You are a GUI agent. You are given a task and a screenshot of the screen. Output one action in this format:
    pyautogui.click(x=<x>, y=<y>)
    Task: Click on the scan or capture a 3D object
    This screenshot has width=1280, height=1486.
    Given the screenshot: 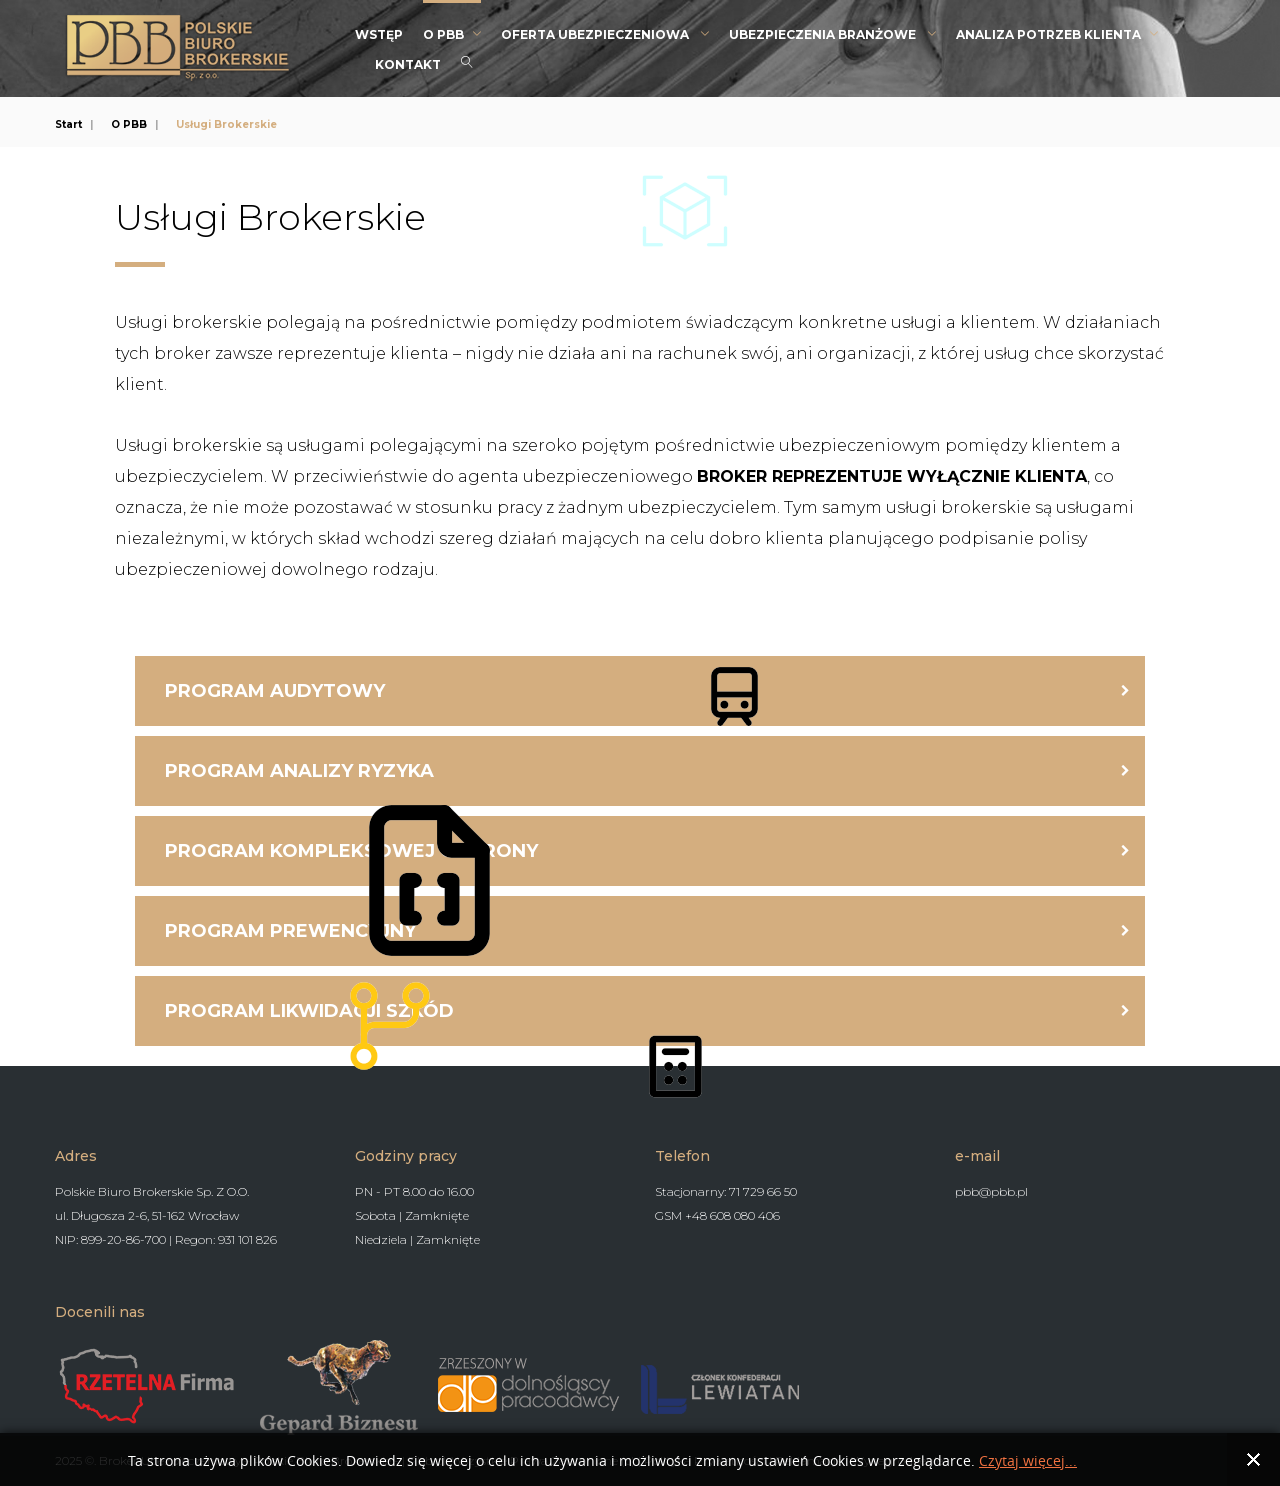 What is the action you would take?
    pyautogui.click(x=685, y=211)
    